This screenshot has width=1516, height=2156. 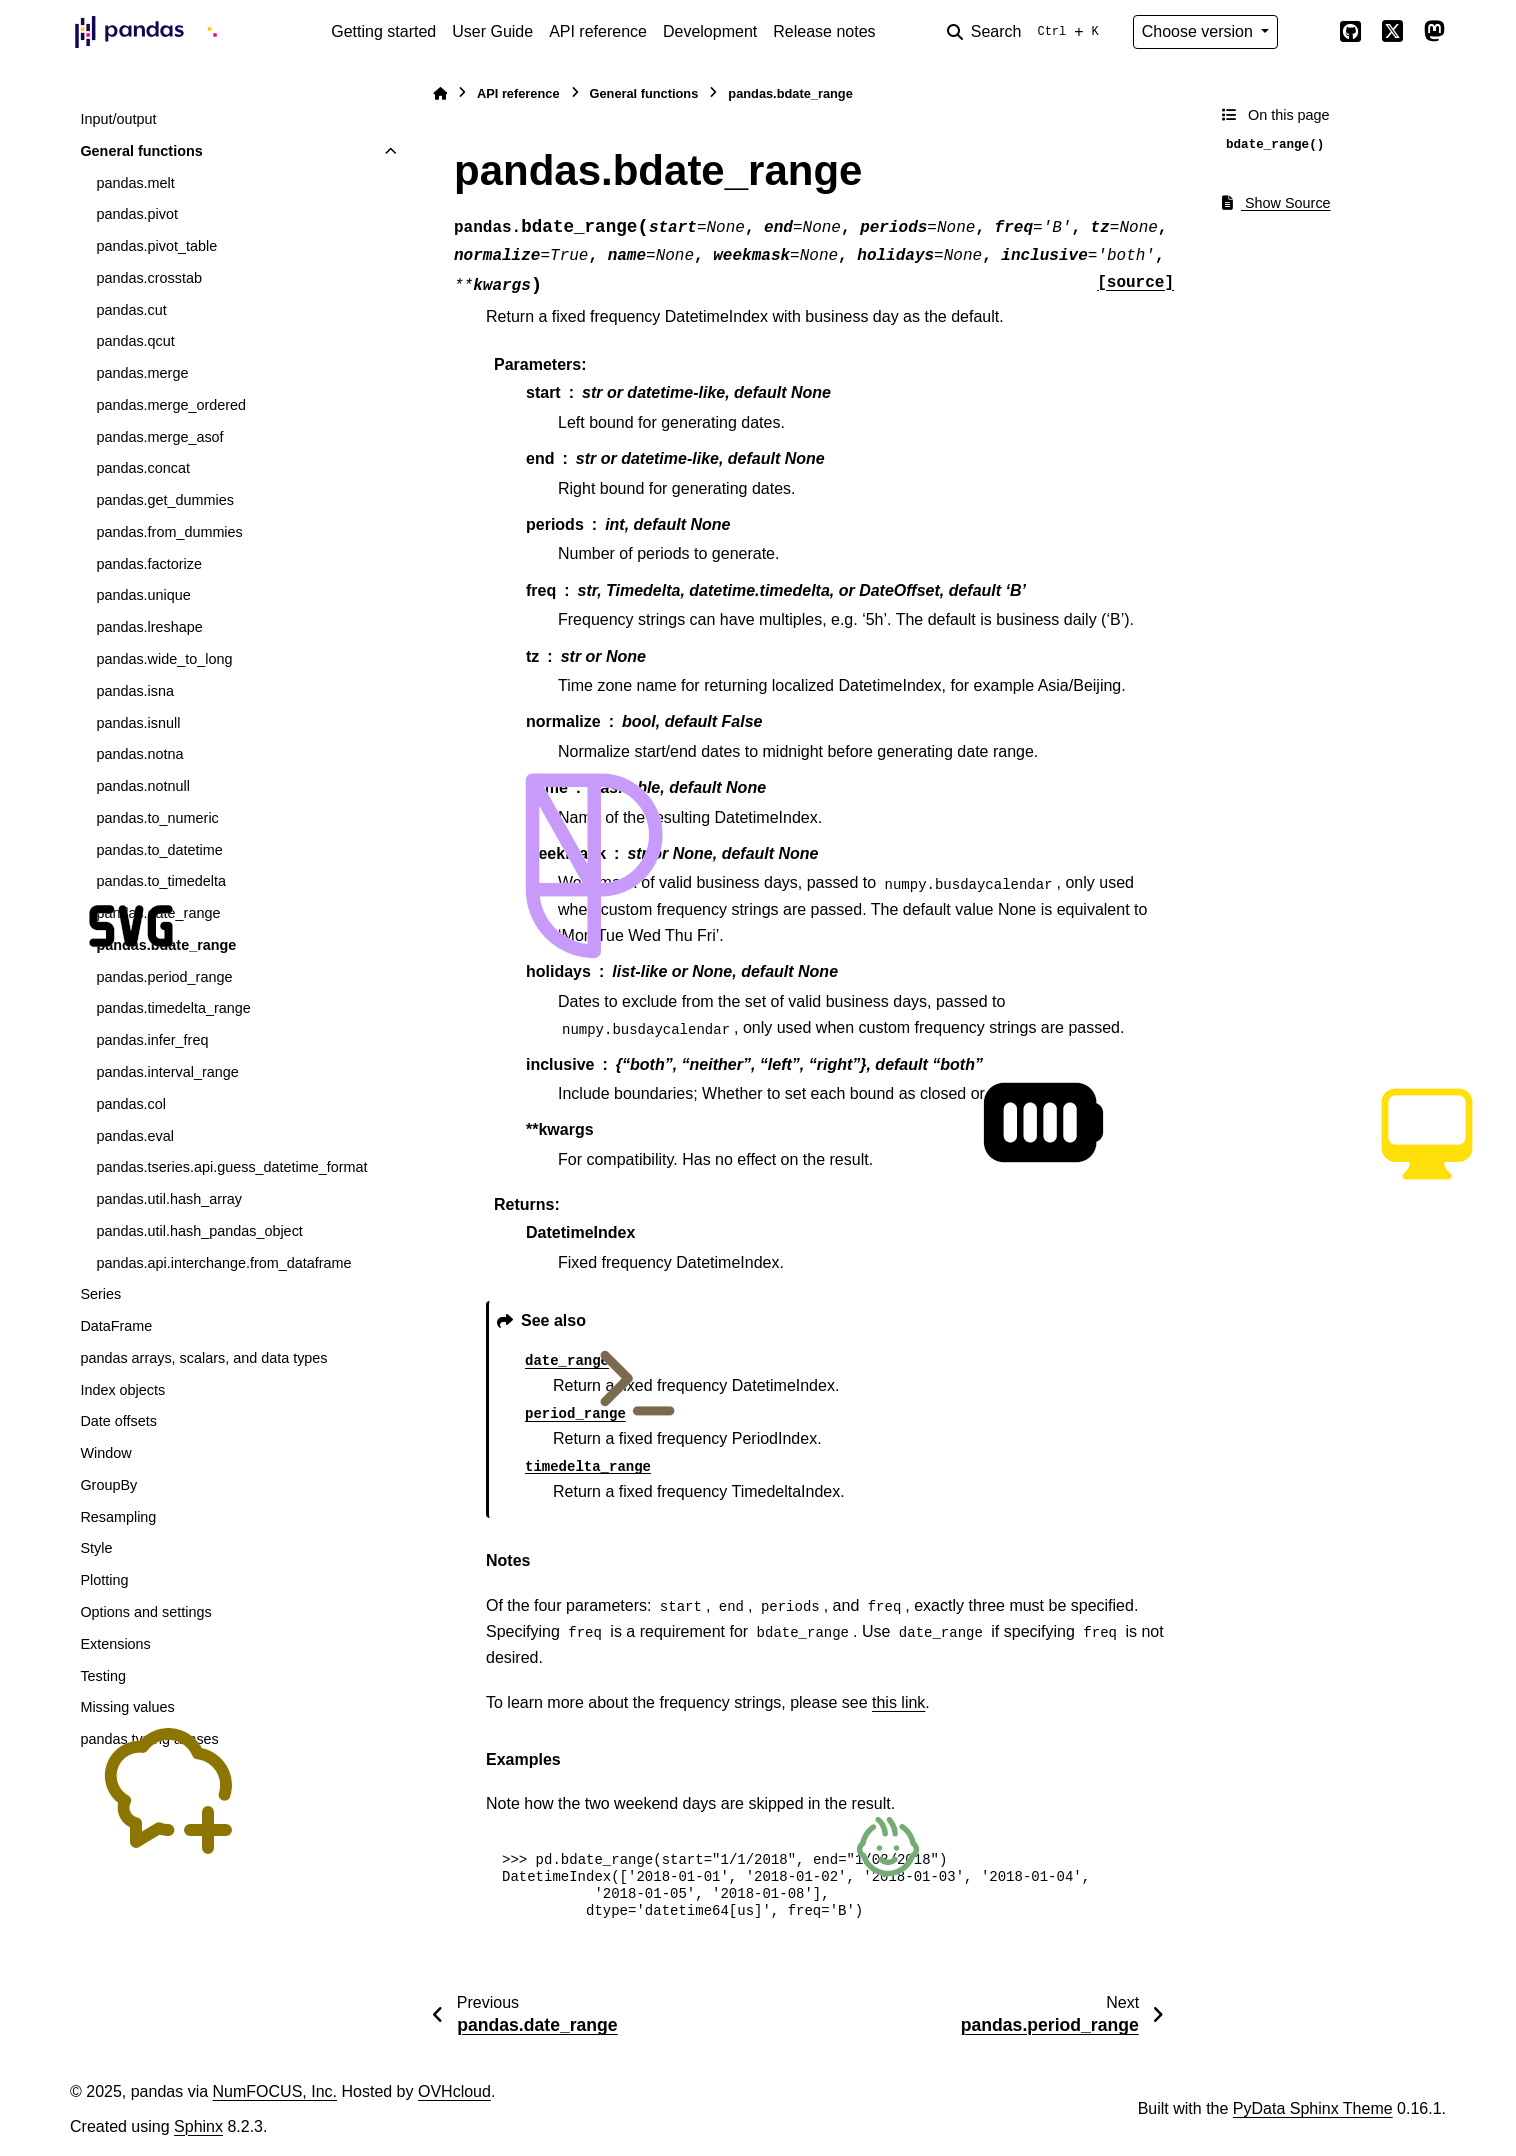 I want to click on select boy avatar or profile icon, so click(x=888, y=1848).